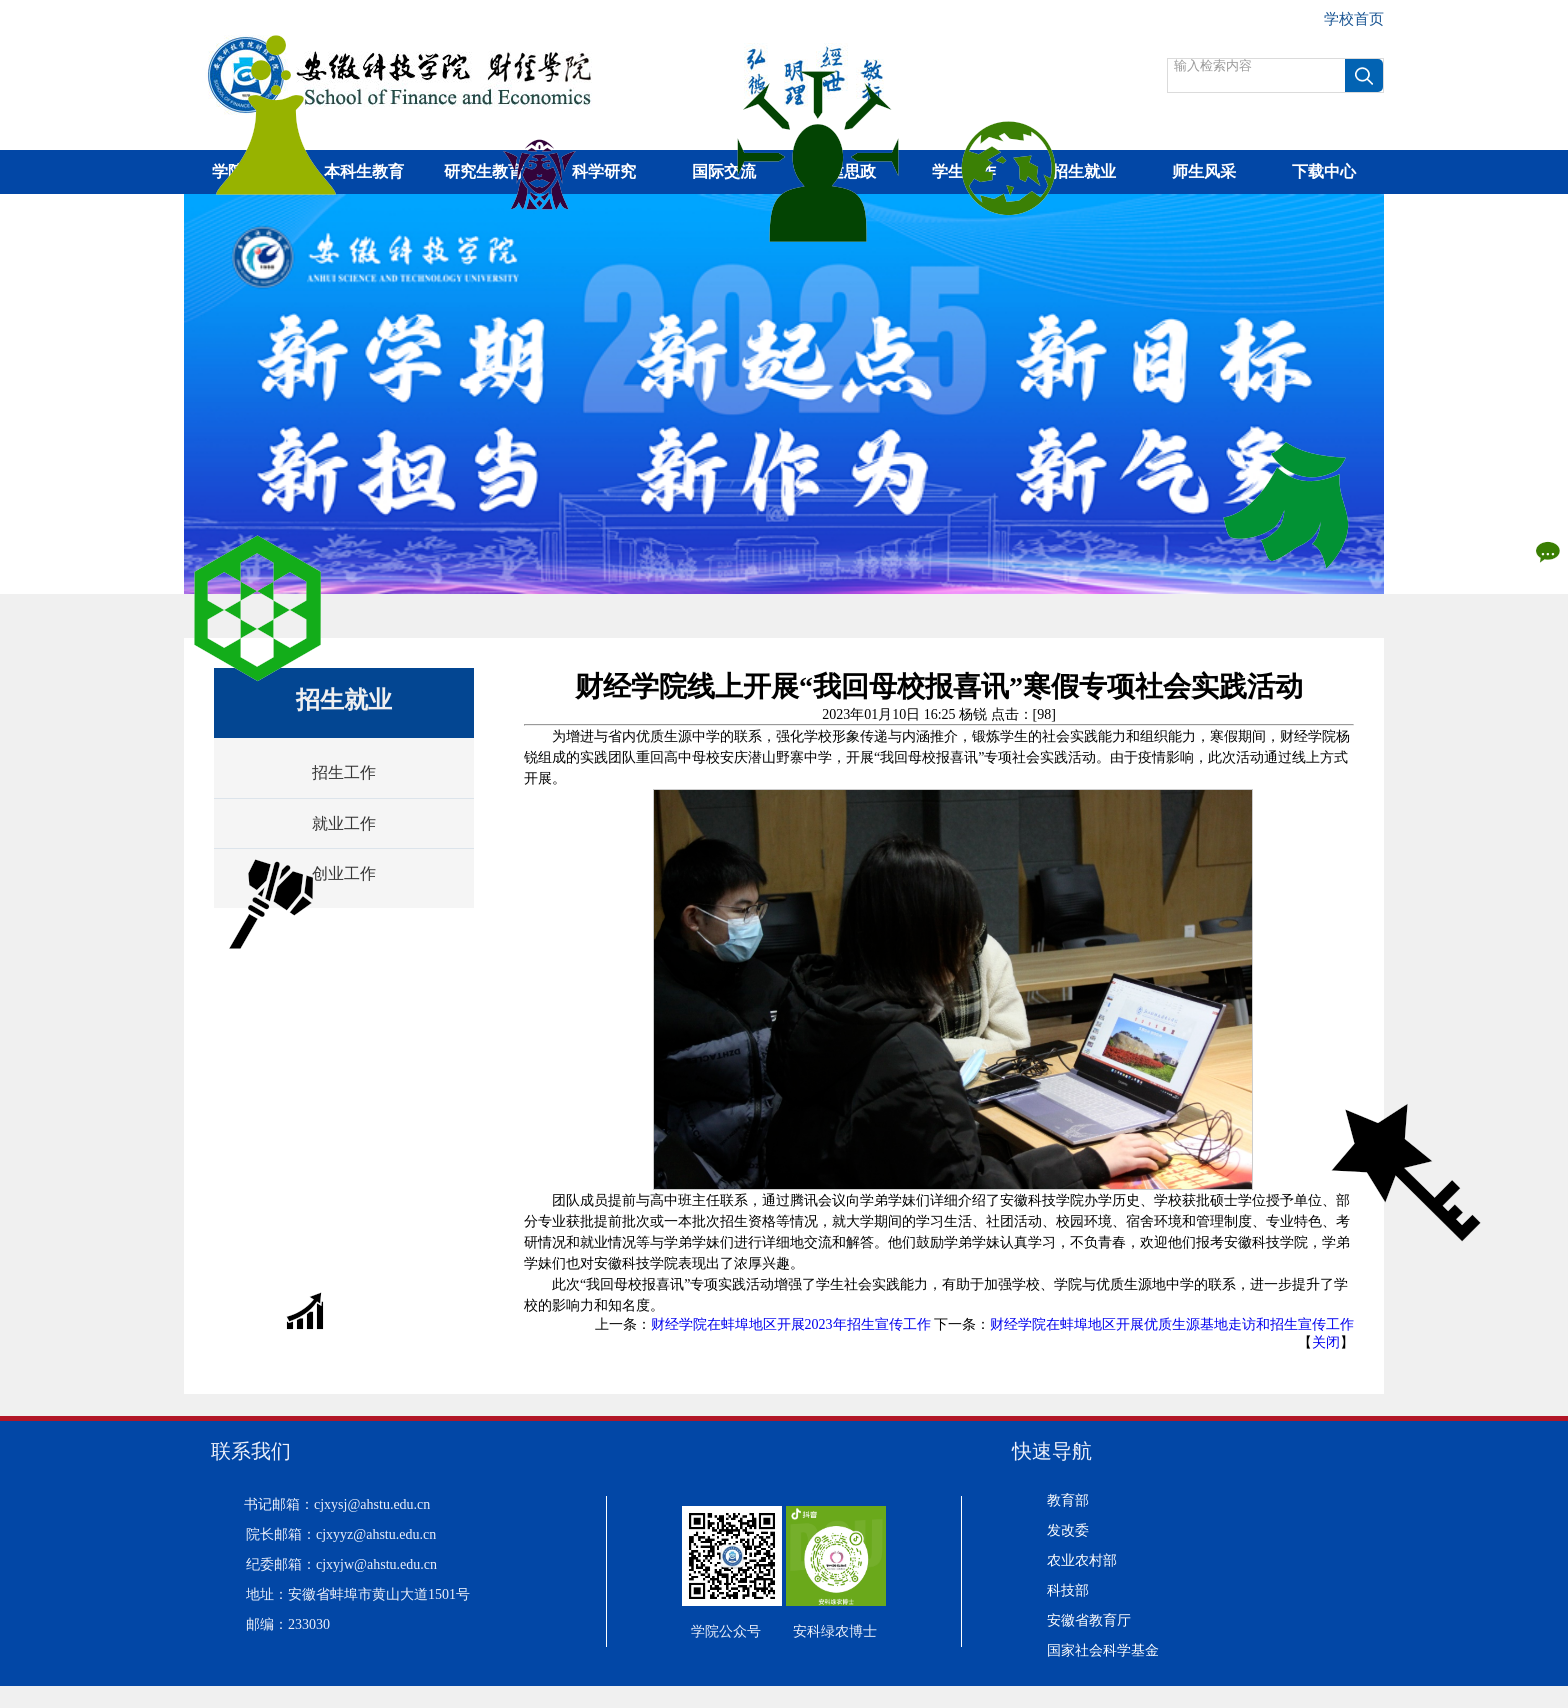 The image size is (1568, 1708). I want to click on indicates a headache or migraine condition, so click(817, 156).